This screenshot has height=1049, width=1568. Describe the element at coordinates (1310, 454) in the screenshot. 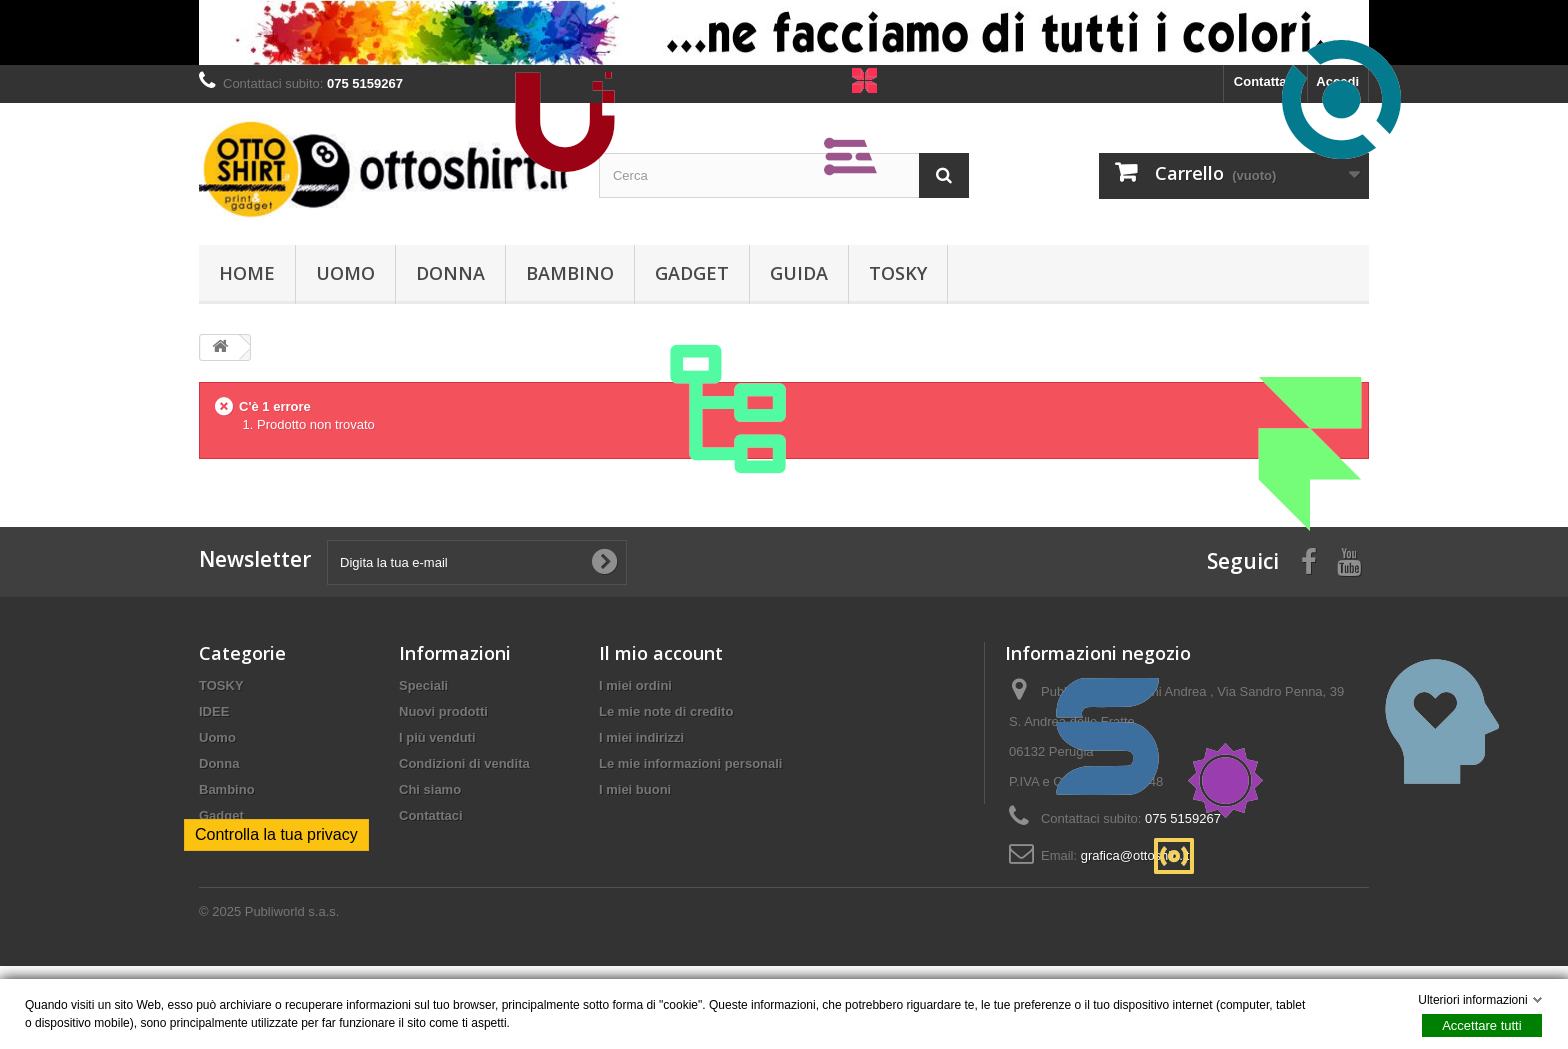

I see `open framer design tool` at that location.